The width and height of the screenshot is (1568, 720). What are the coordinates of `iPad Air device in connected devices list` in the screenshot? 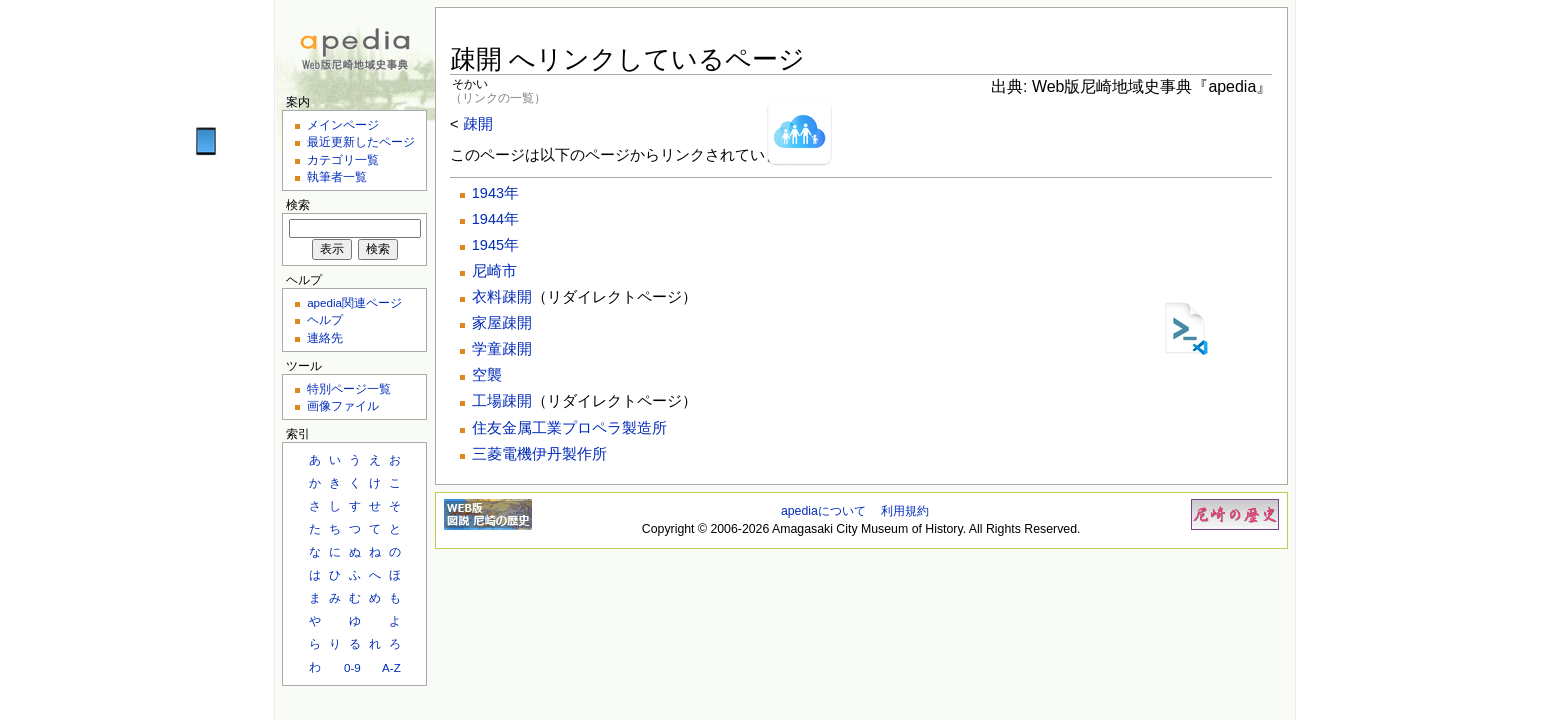 It's located at (206, 141).